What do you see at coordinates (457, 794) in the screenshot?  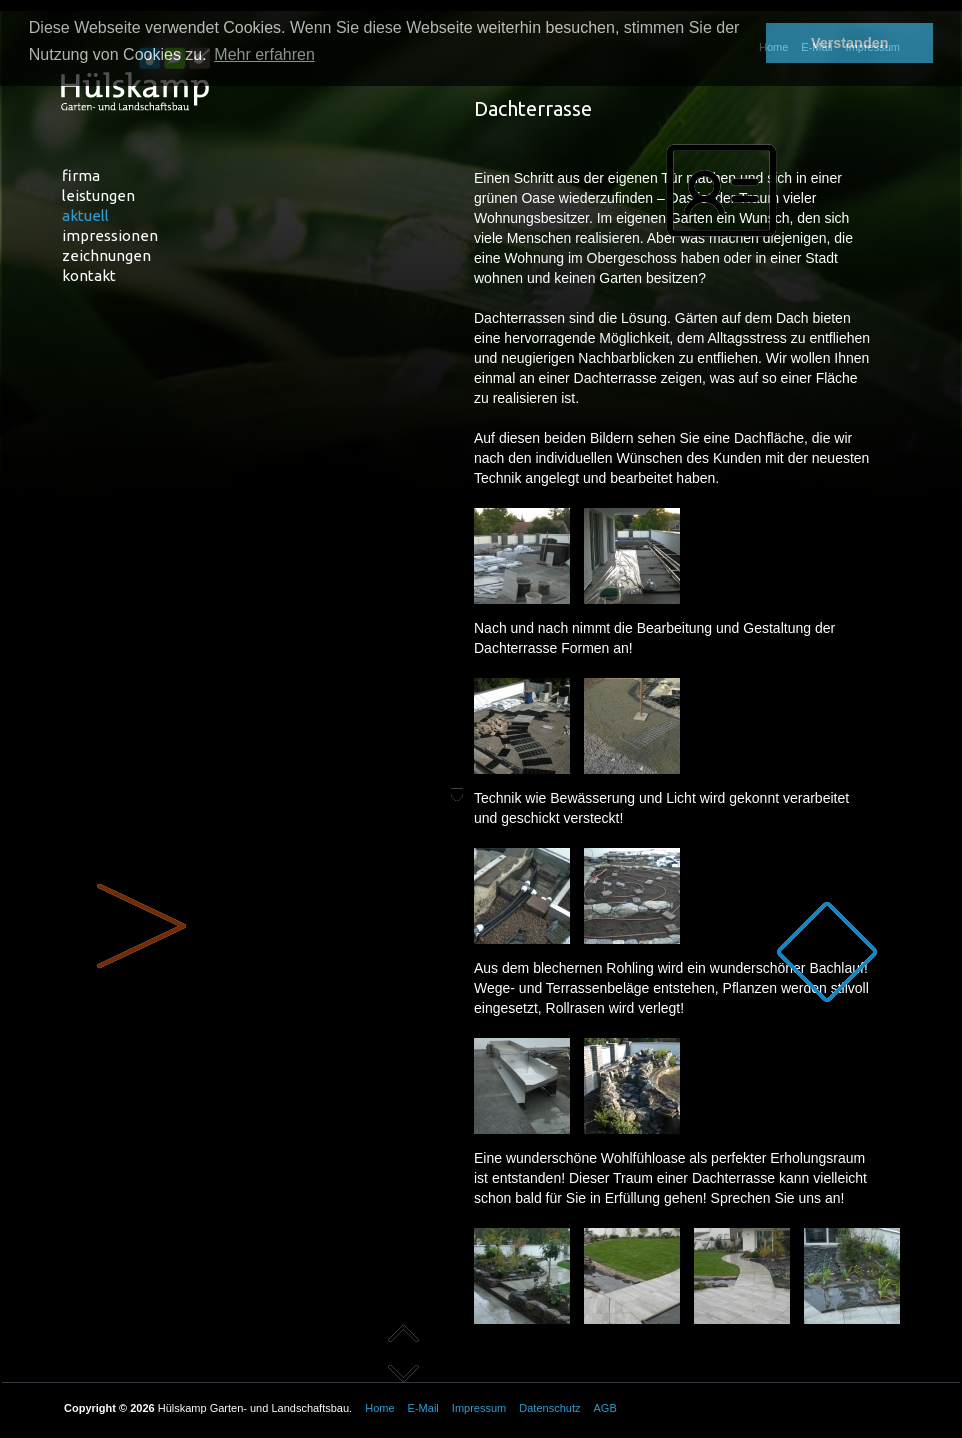 I see `security or protection status indicator` at bounding box center [457, 794].